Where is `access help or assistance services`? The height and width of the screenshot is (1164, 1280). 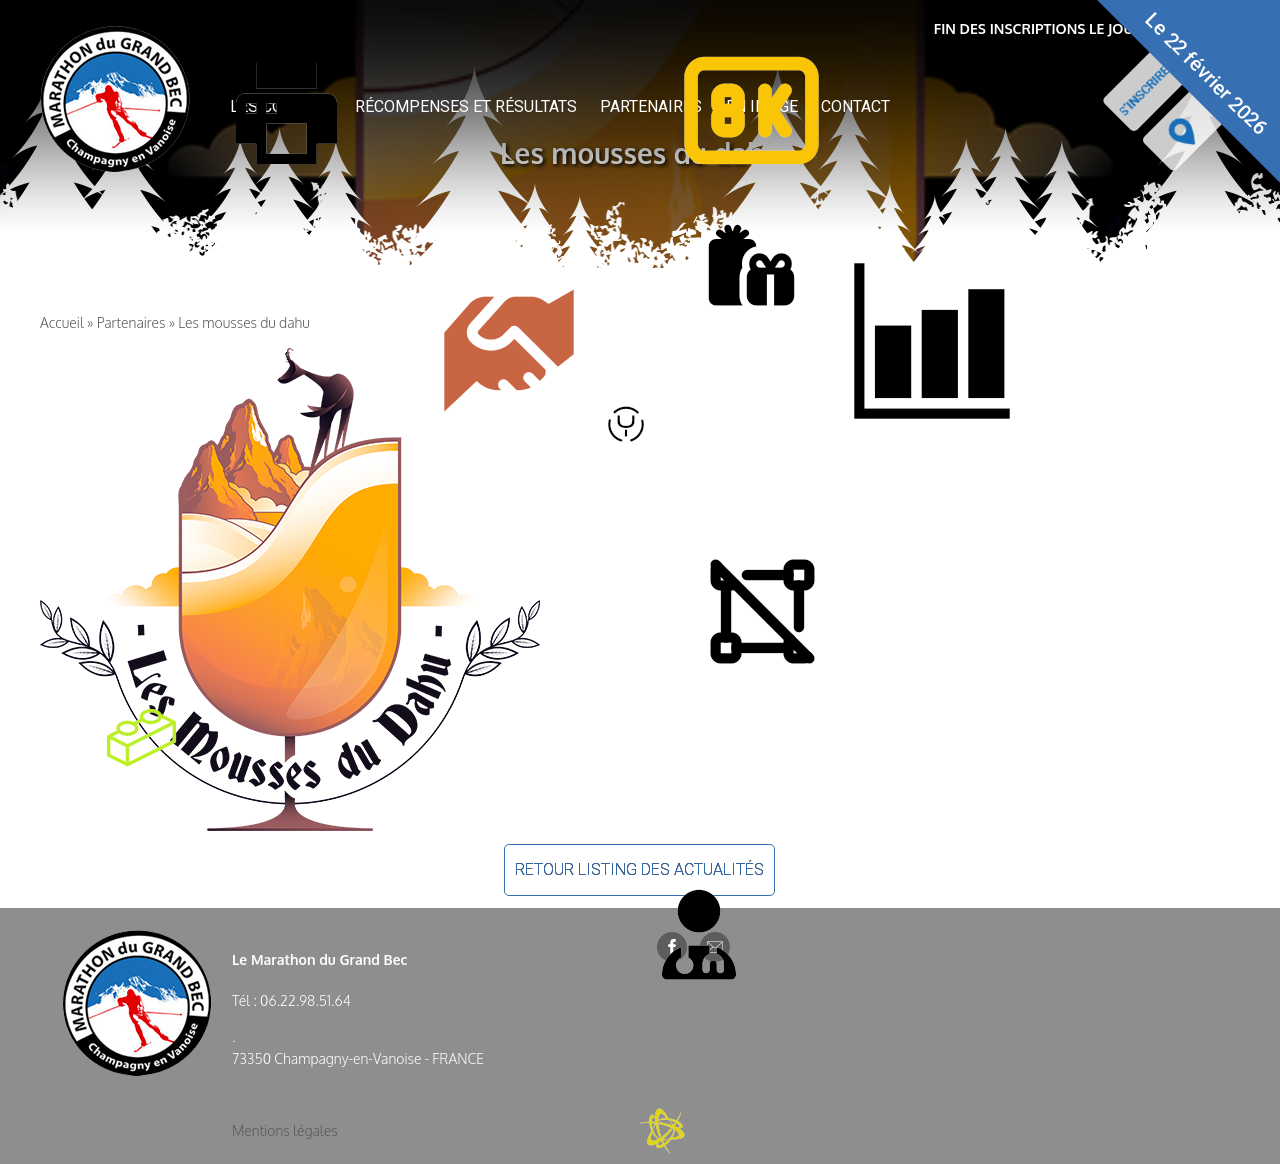
access help or assistance services is located at coordinates (509, 347).